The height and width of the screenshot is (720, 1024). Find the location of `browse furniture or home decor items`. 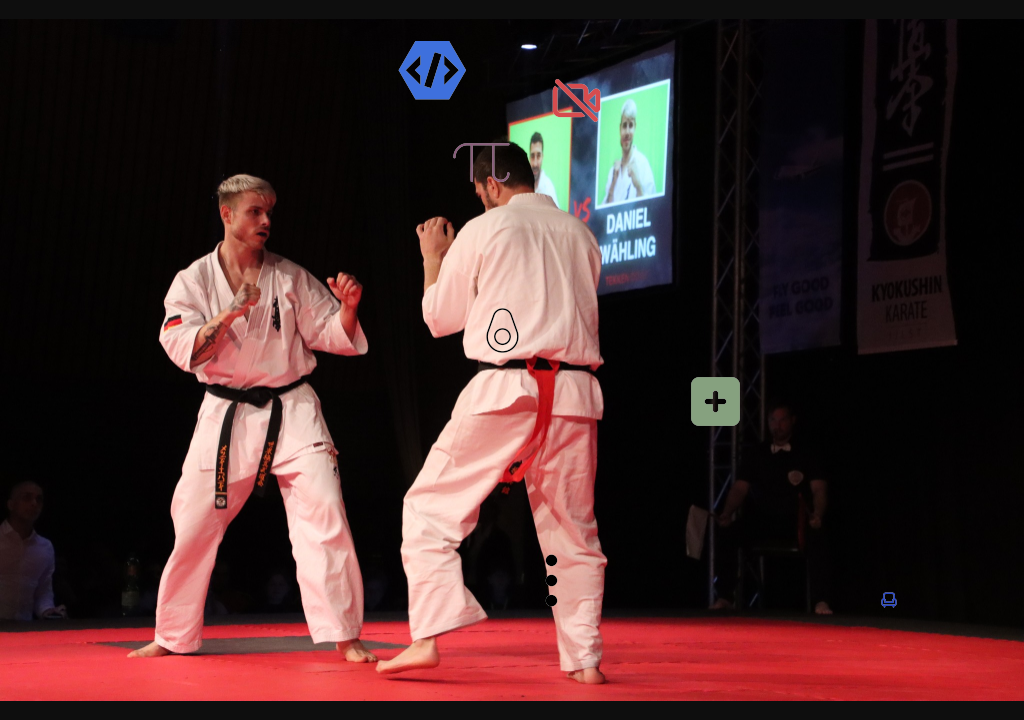

browse furniture or home decor items is located at coordinates (889, 600).